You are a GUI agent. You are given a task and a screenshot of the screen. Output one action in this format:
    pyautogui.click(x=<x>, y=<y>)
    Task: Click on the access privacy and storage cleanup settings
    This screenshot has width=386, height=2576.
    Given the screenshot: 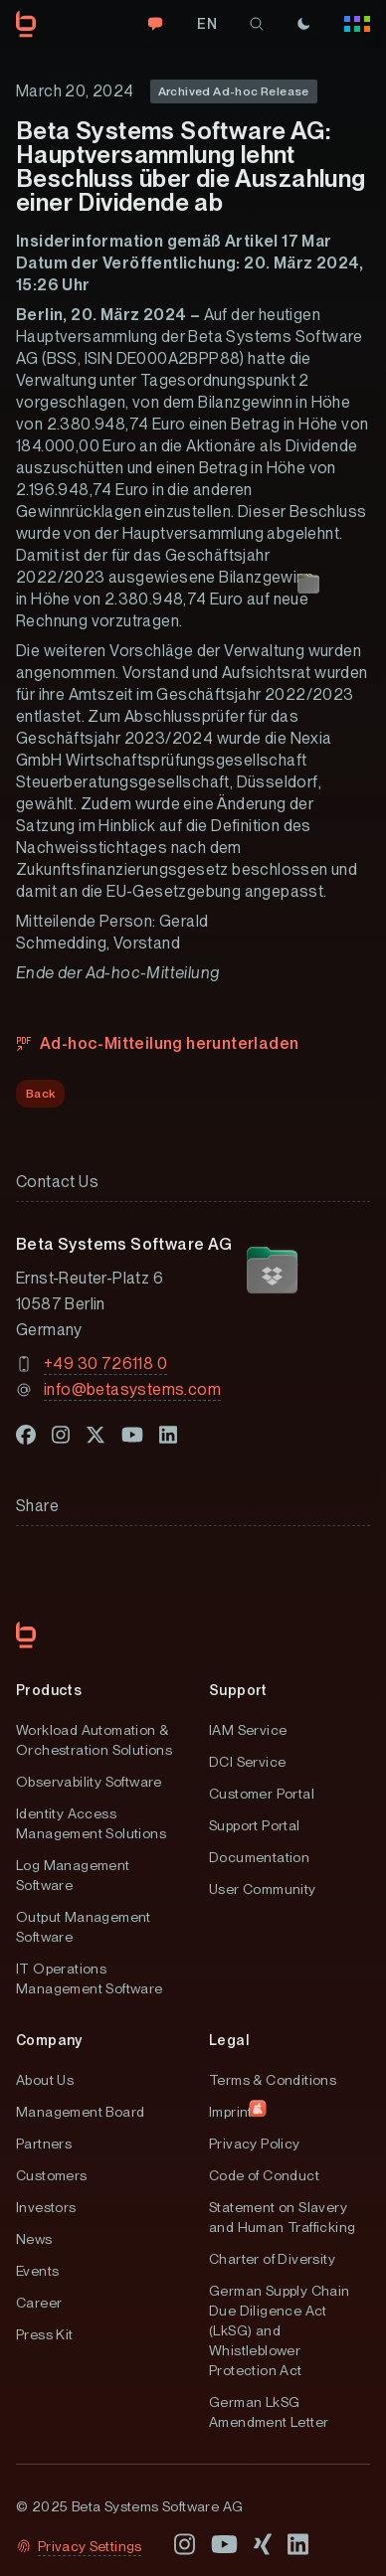 What is the action you would take?
    pyautogui.click(x=258, y=2109)
    